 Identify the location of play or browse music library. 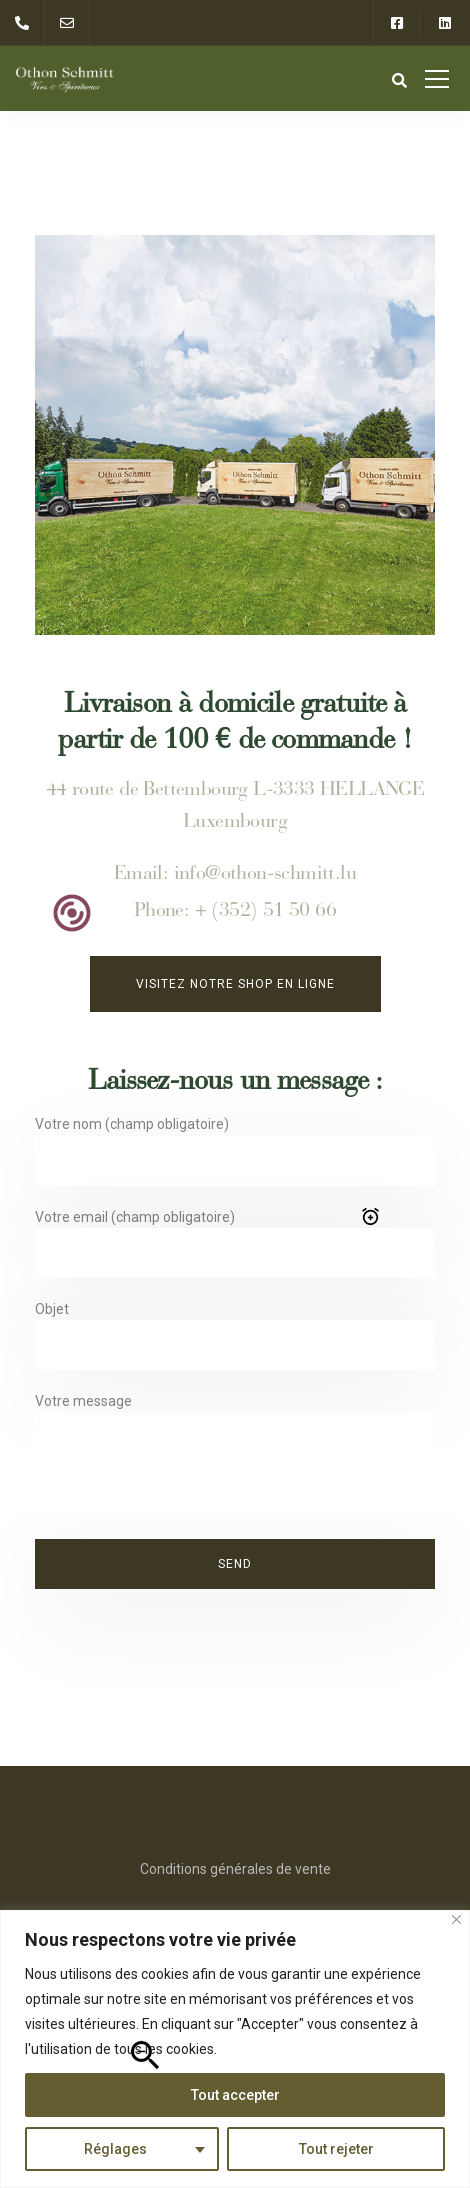
(72, 913).